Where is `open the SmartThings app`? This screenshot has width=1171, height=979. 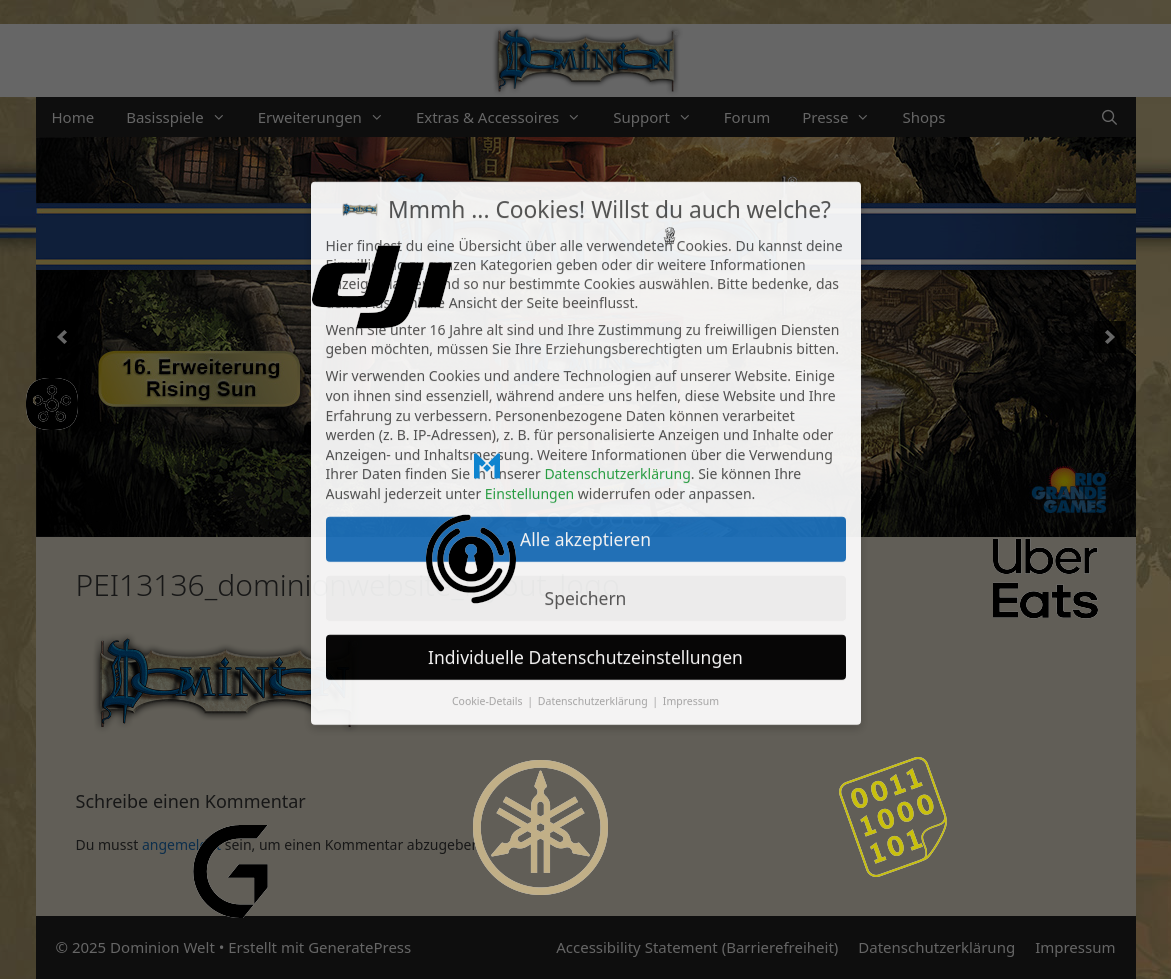 open the SmartThings app is located at coordinates (52, 404).